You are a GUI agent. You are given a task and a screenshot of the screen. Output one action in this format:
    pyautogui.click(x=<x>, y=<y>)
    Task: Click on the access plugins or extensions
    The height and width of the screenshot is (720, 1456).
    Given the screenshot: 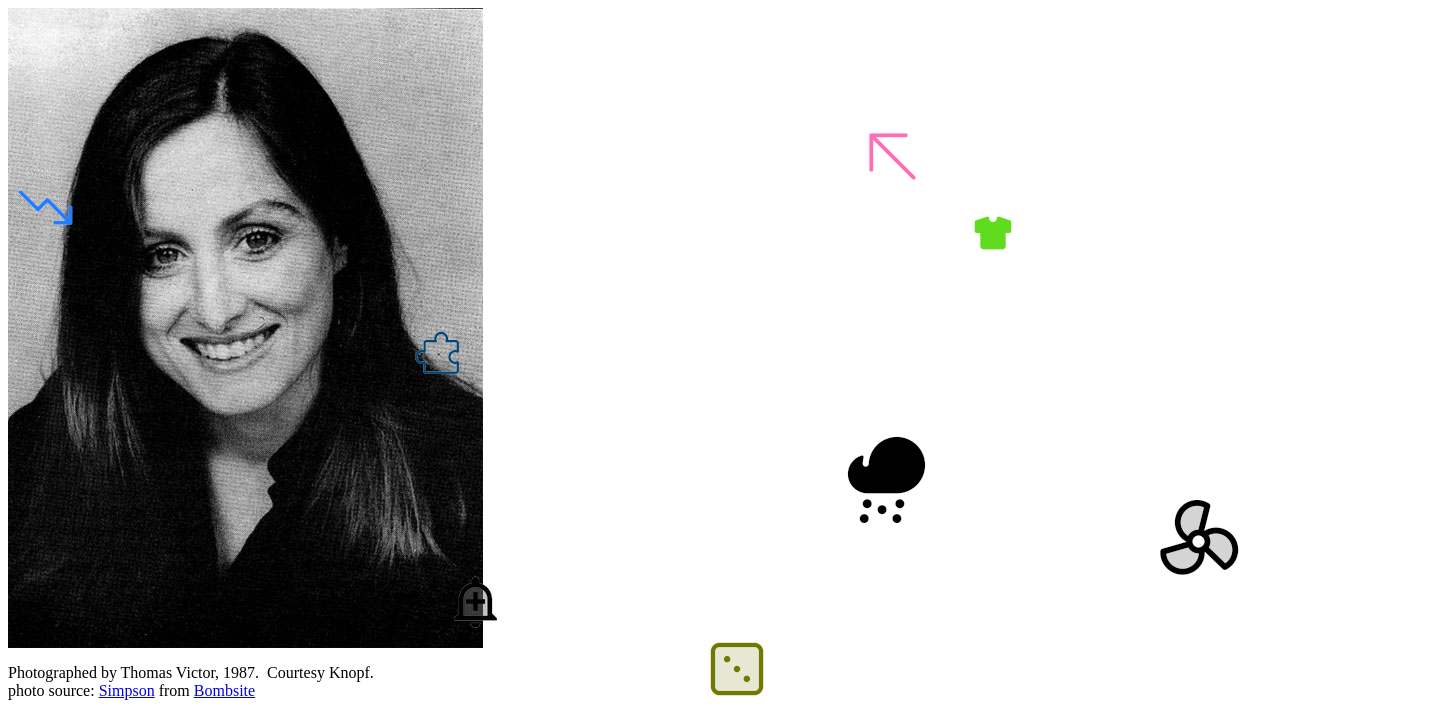 What is the action you would take?
    pyautogui.click(x=439, y=354)
    